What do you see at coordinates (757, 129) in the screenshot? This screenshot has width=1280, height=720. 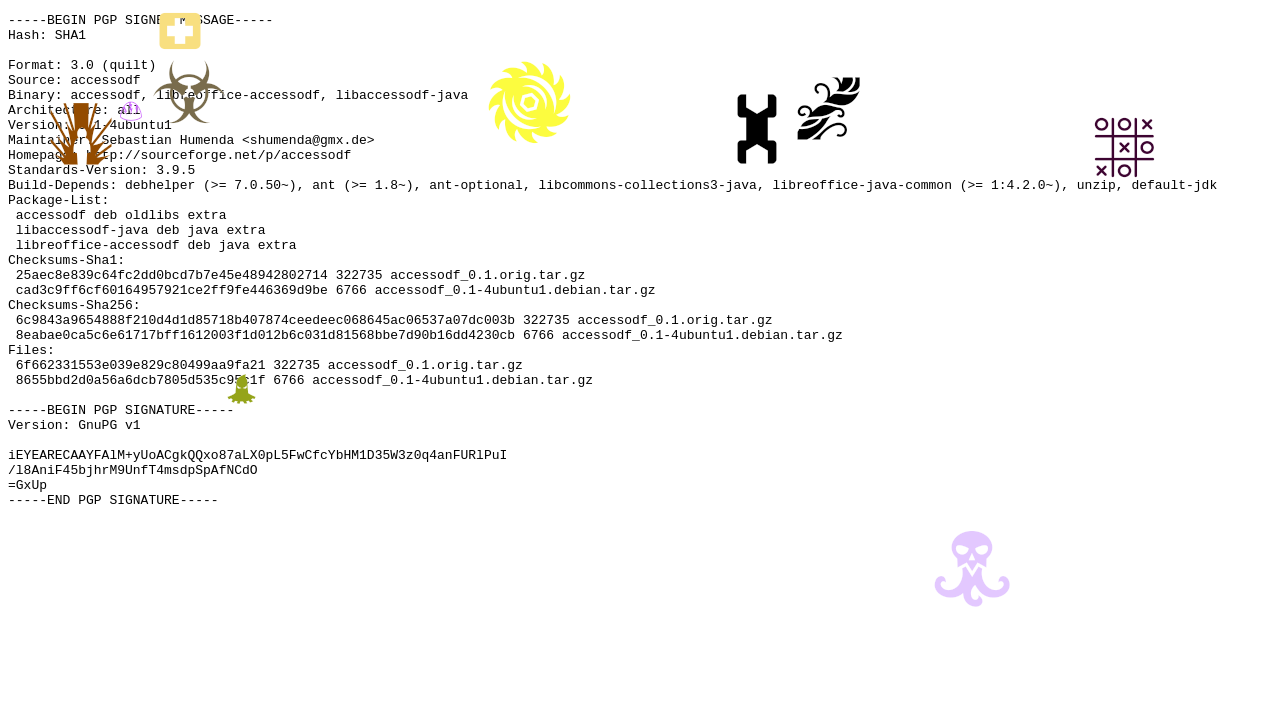 I see `access settings or configuration options` at bounding box center [757, 129].